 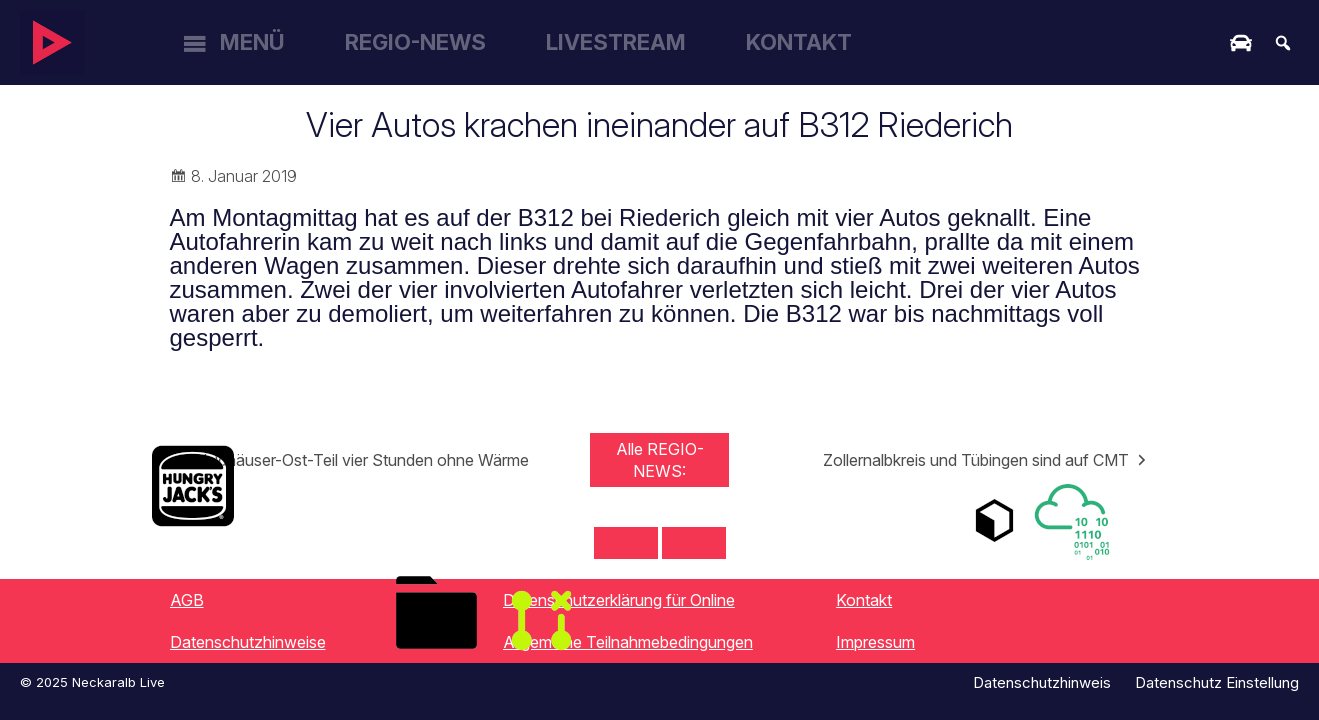 What do you see at coordinates (541, 620) in the screenshot?
I see `close or reject a pull request` at bounding box center [541, 620].